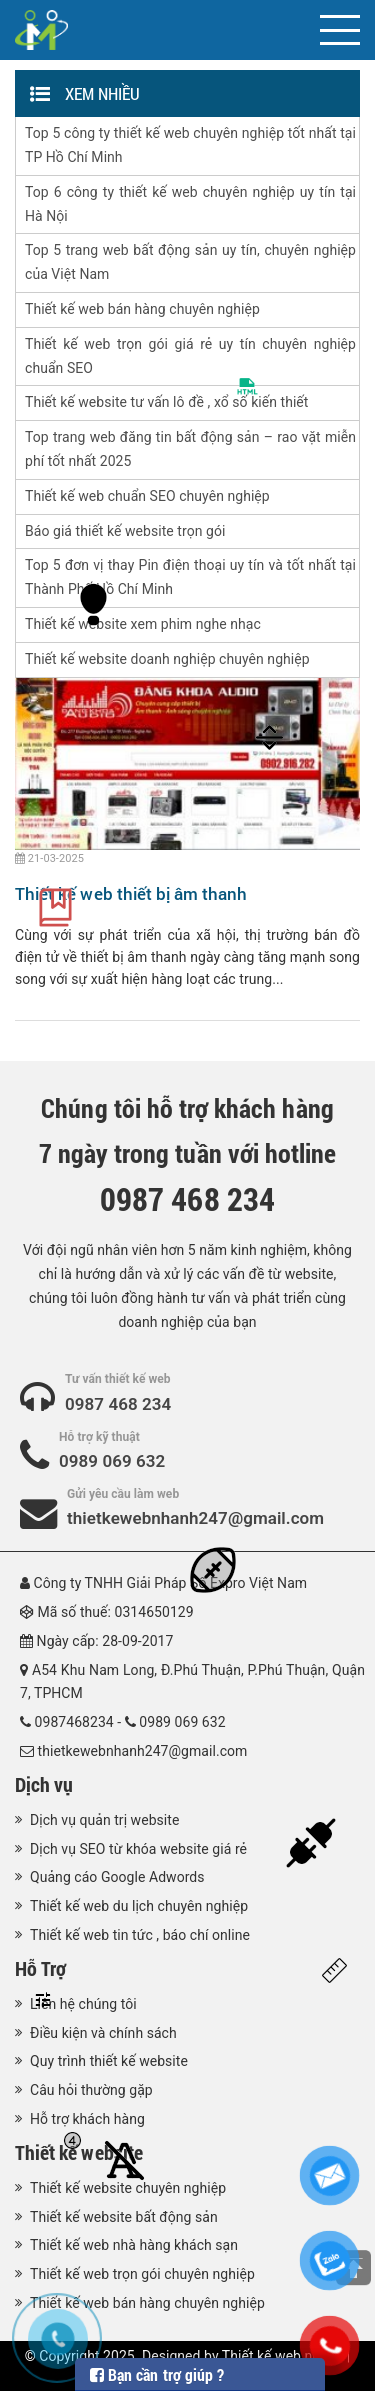  I want to click on adjust horizontal divider position, so click(269, 737).